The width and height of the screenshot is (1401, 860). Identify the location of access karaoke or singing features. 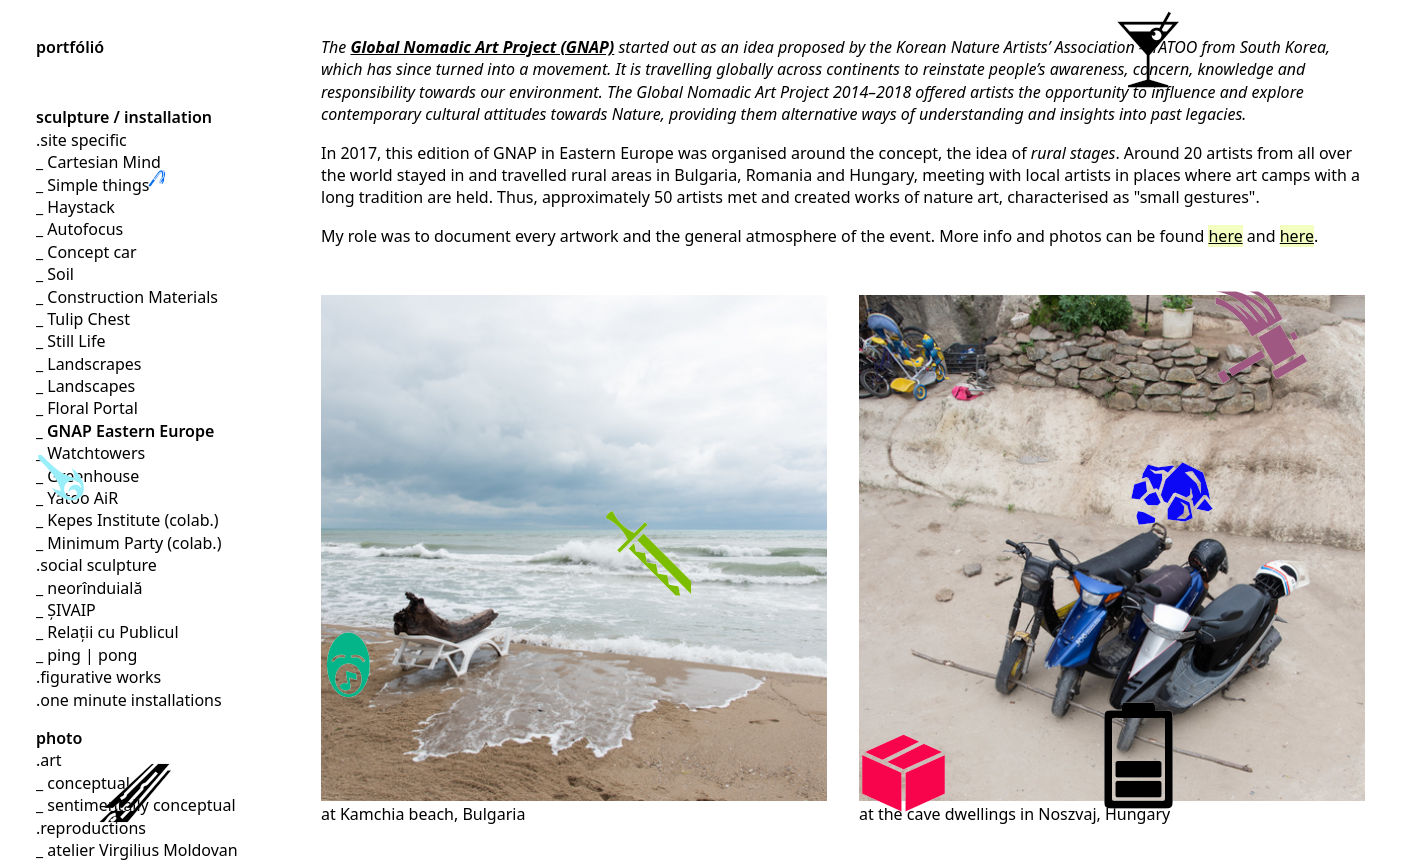
(349, 665).